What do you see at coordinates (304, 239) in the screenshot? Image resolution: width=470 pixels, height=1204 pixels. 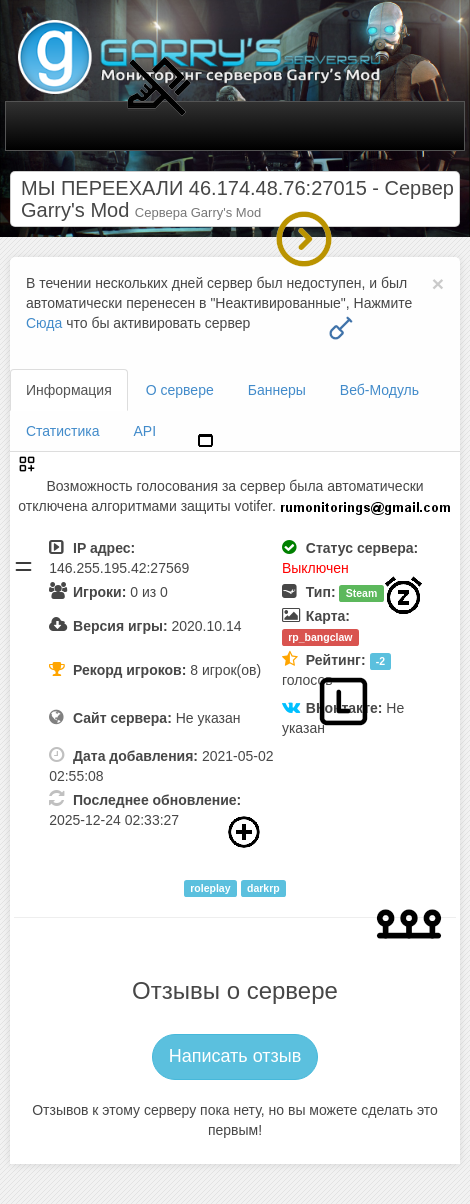 I see `go to next item or step` at bounding box center [304, 239].